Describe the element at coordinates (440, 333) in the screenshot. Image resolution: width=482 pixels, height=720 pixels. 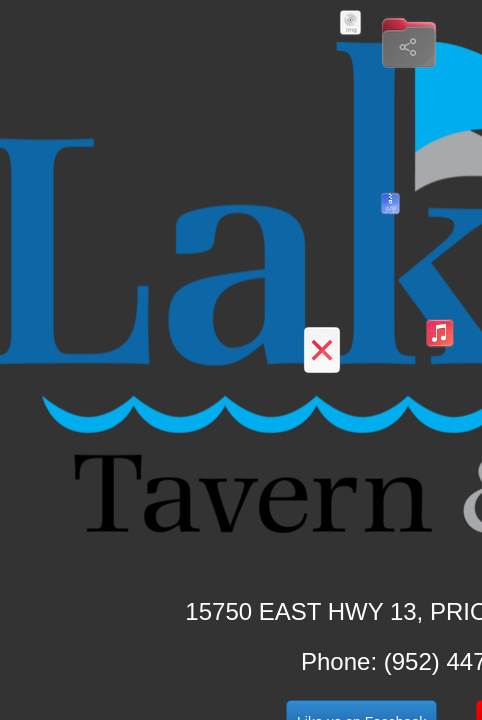
I see `open the music player app` at that location.